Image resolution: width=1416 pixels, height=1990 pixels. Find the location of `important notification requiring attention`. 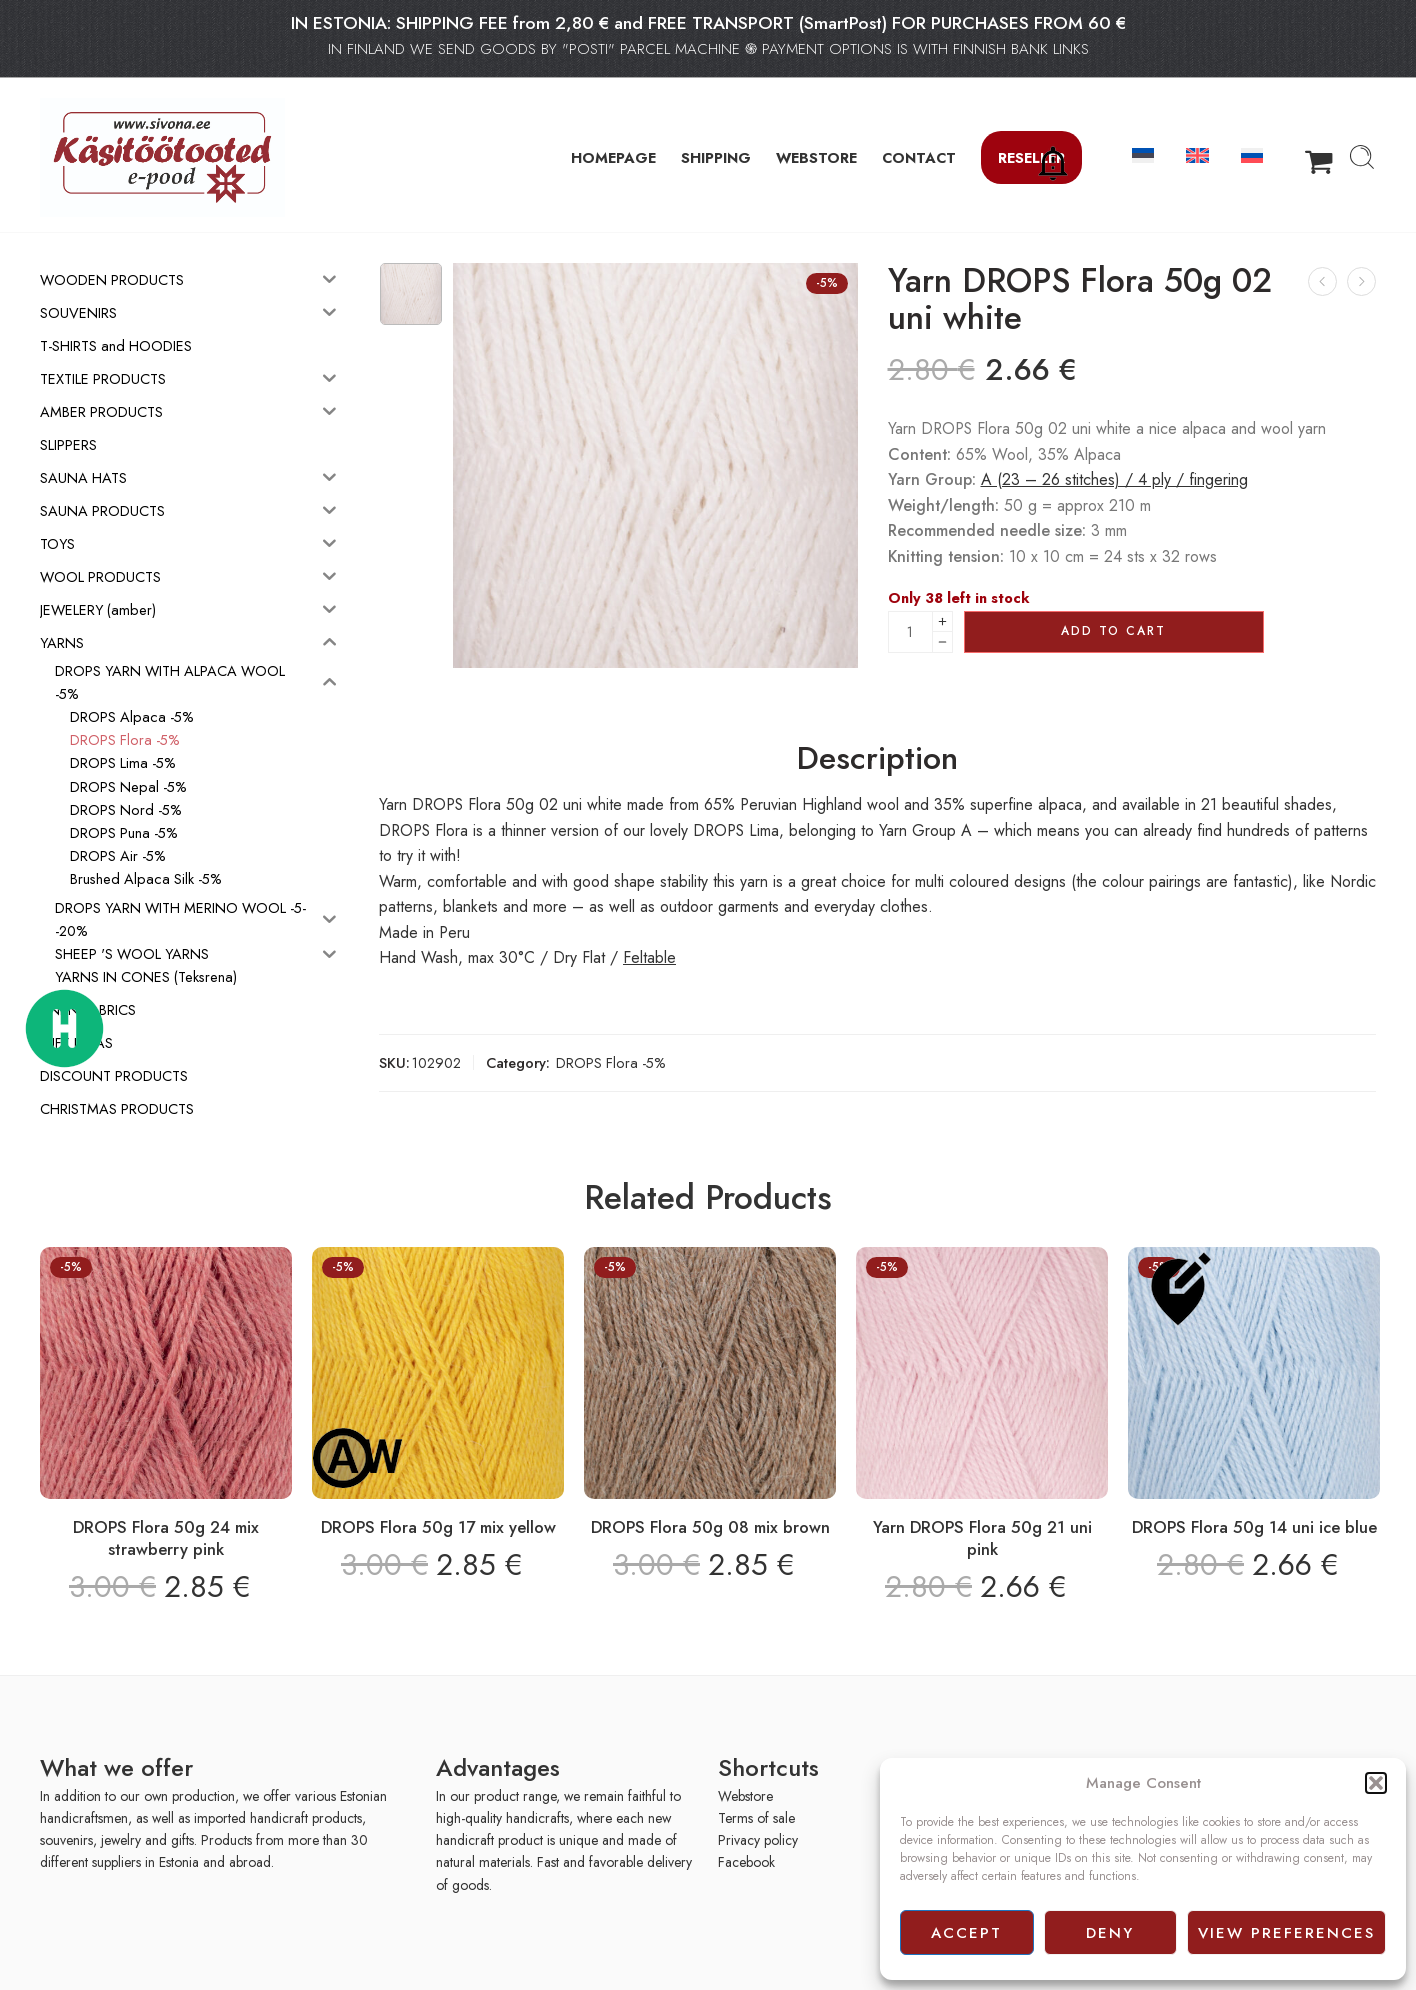

important notification requiring attention is located at coordinates (1053, 163).